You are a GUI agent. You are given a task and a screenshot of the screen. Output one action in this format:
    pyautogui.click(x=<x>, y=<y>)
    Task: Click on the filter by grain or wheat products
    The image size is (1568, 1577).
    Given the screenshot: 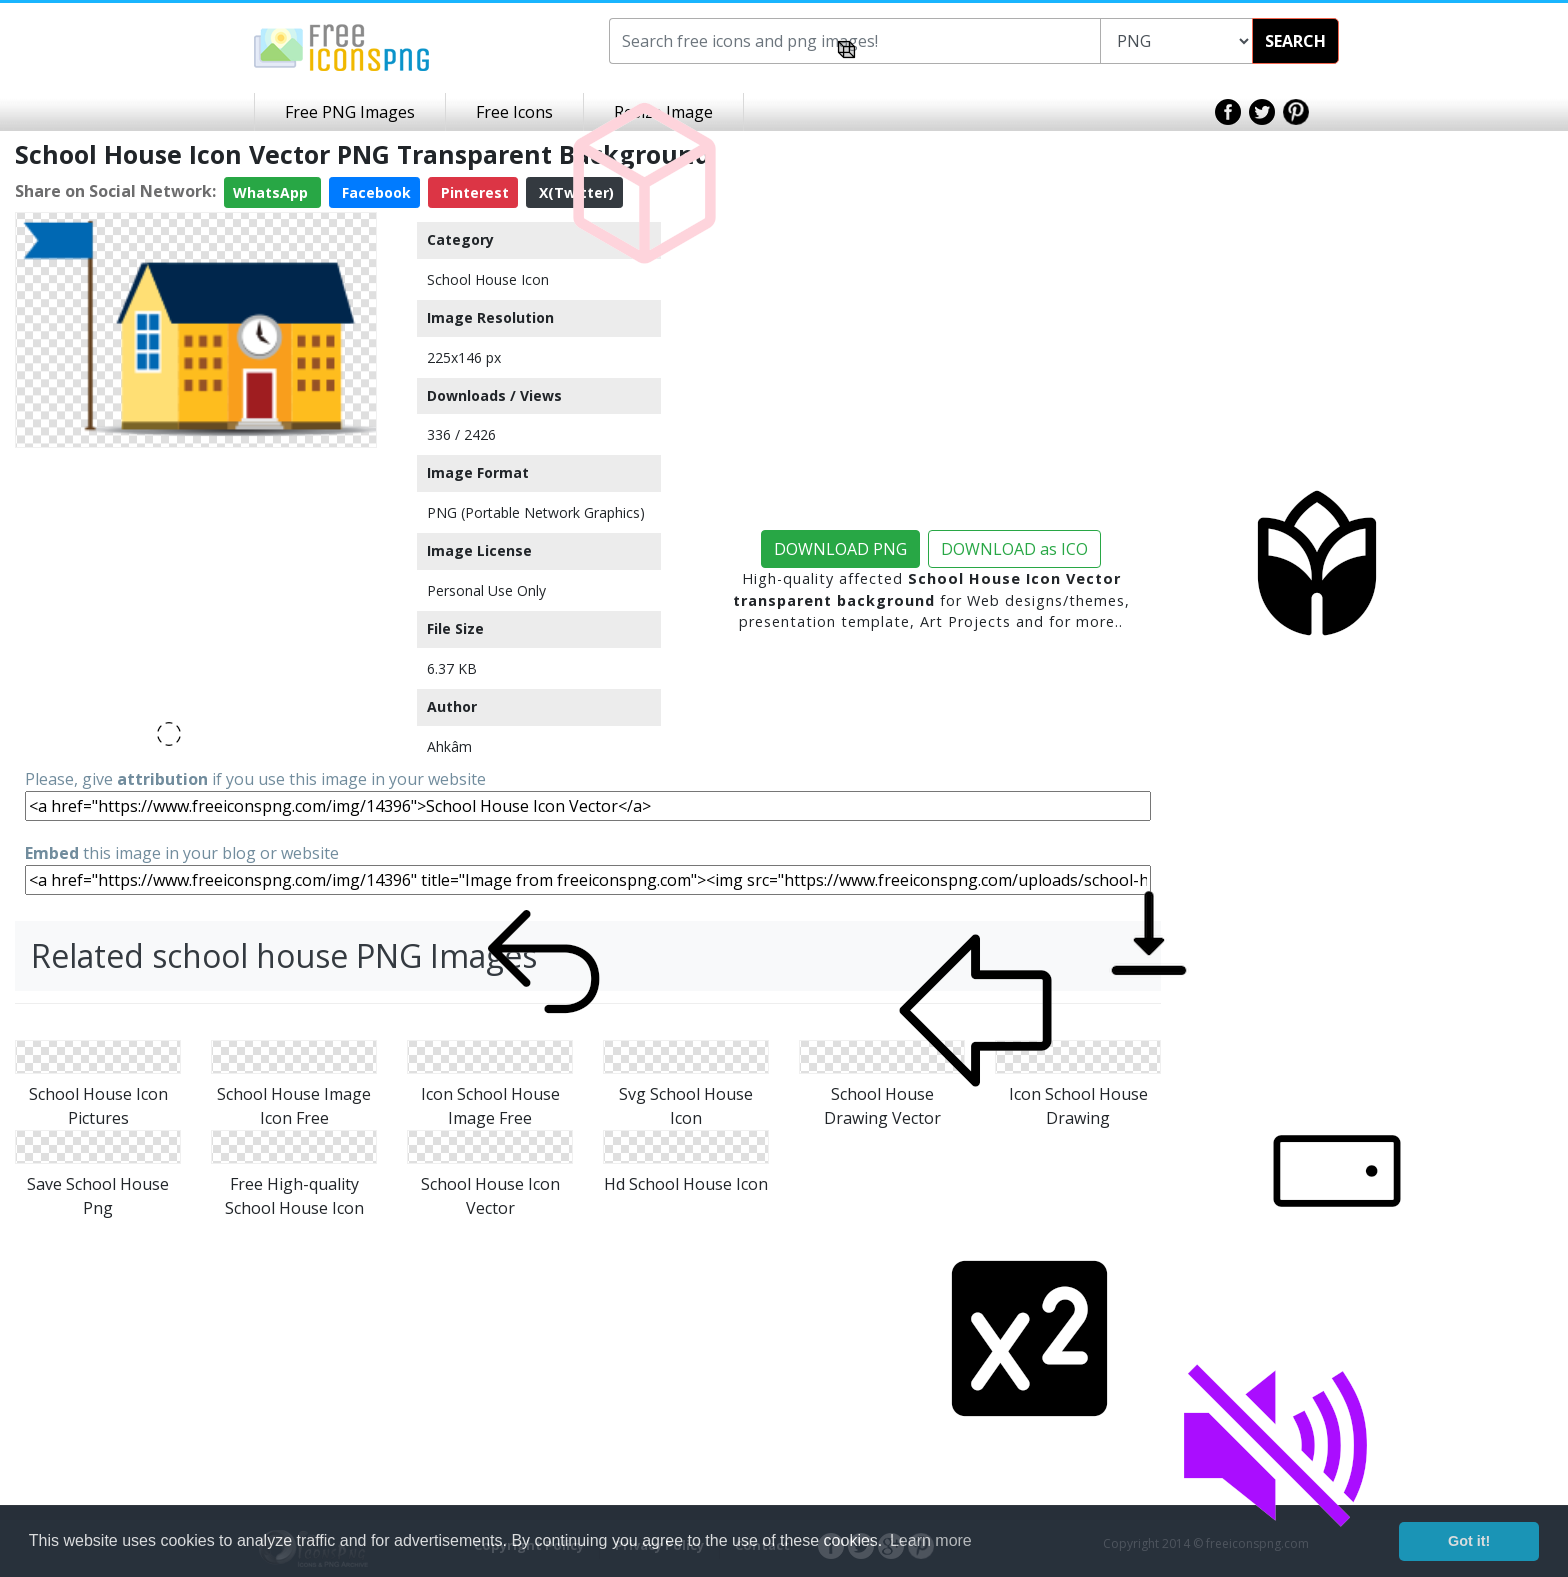 What is the action you would take?
    pyautogui.click(x=1317, y=566)
    